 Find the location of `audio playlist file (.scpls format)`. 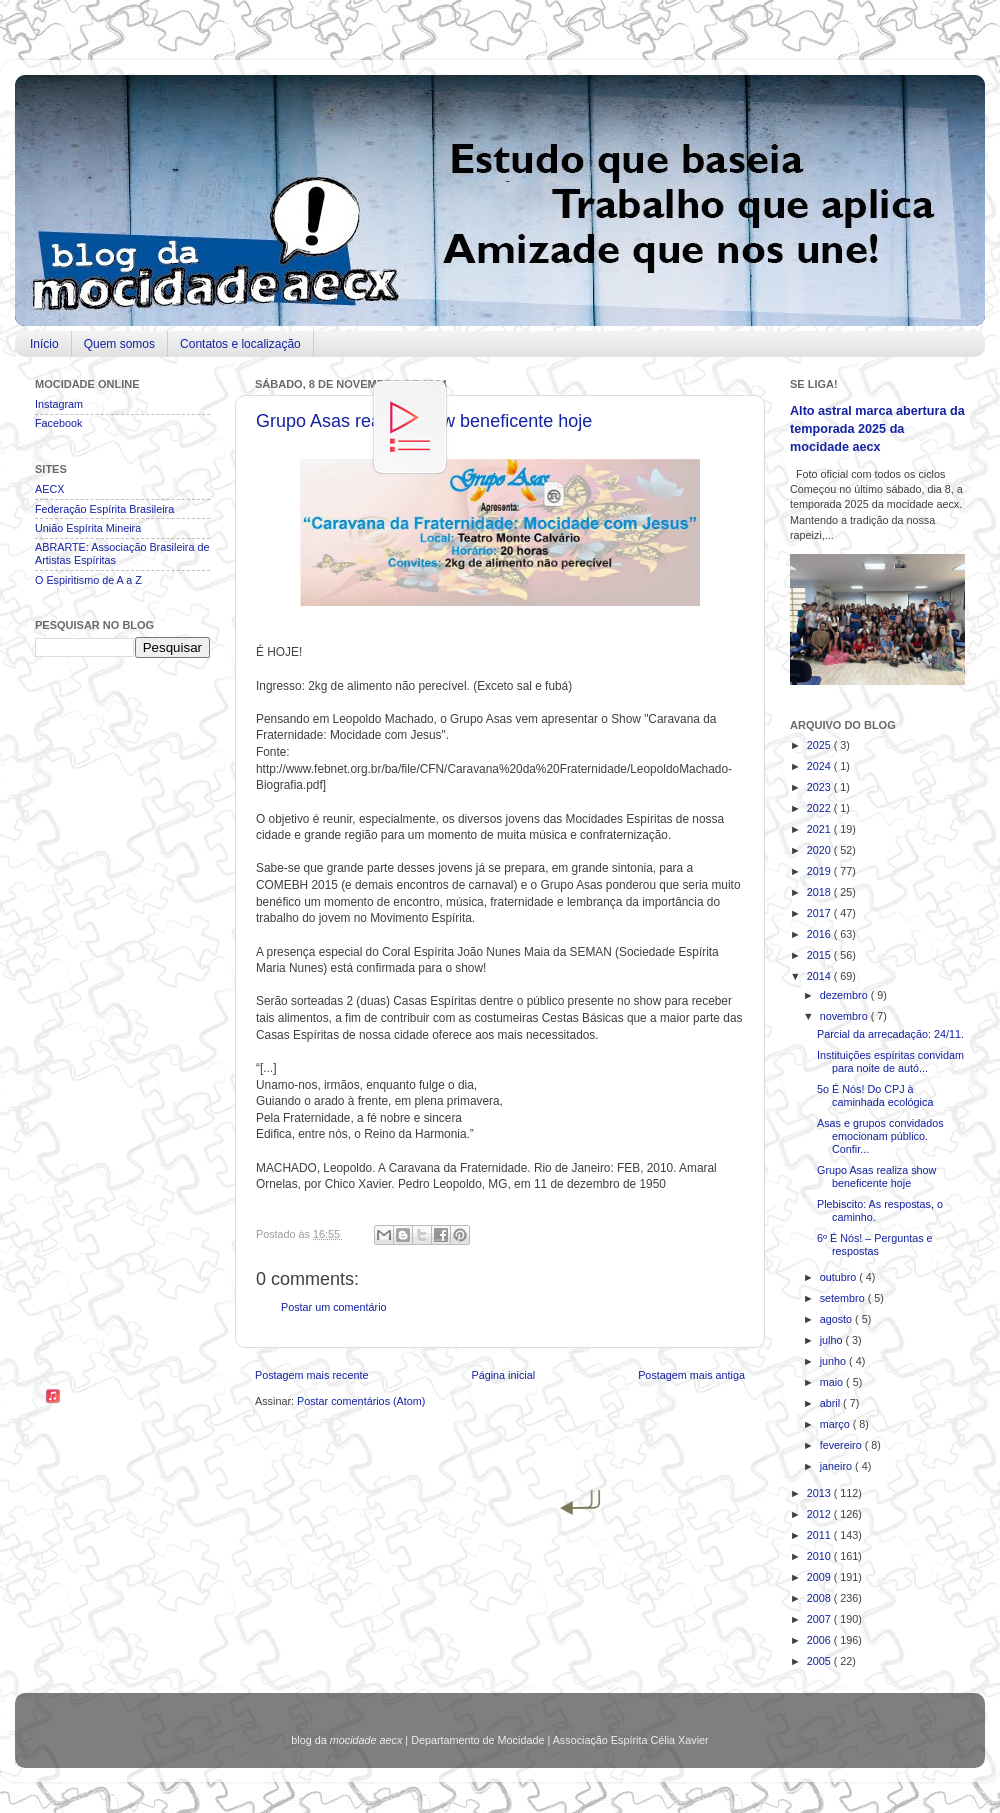

audio playlist file (.scpls format) is located at coordinates (410, 427).